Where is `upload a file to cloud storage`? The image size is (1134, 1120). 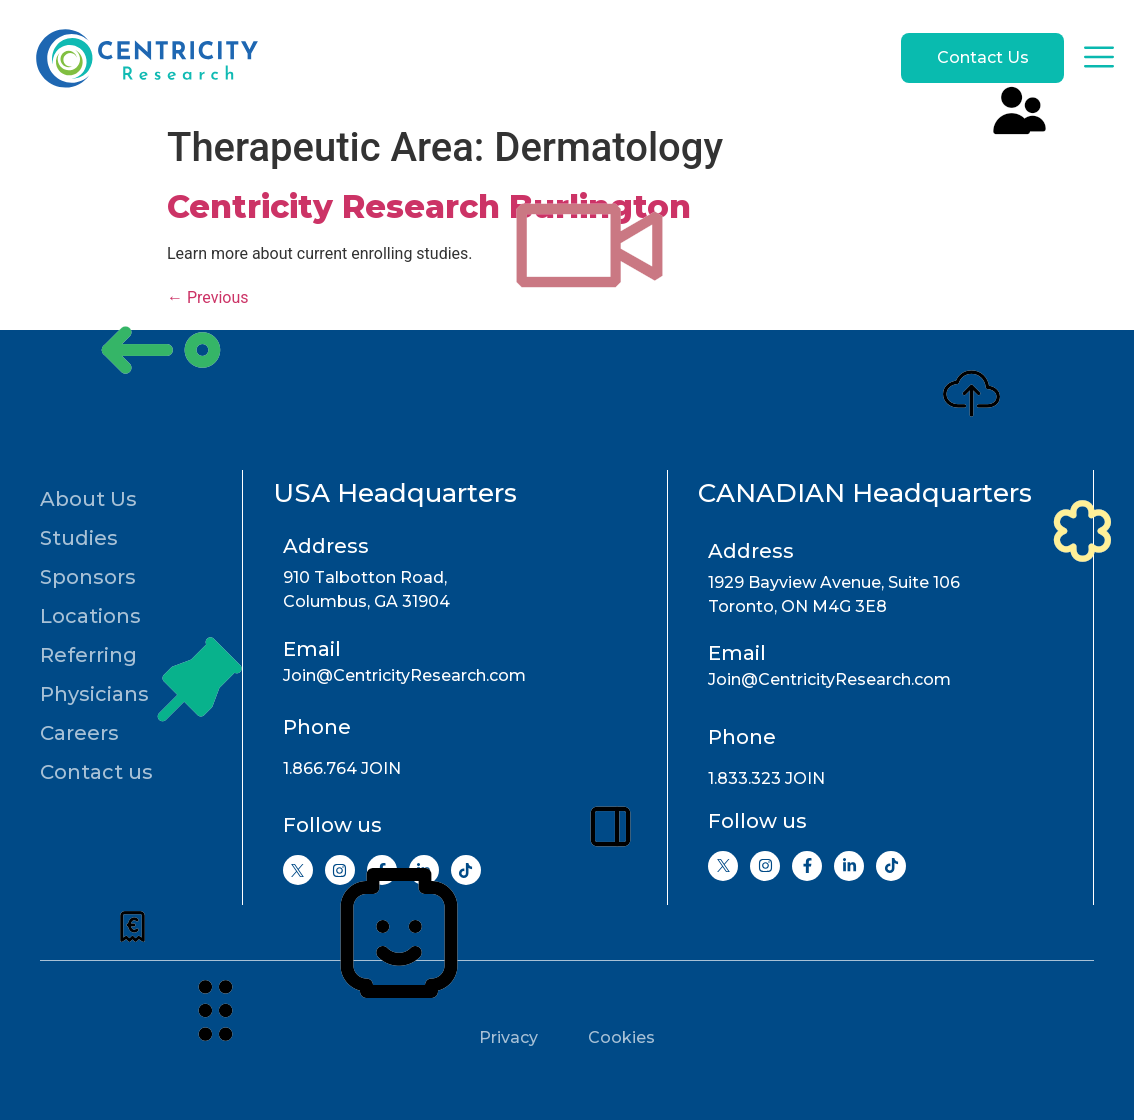
upload a file to cloud storage is located at coordinates (971, 393).